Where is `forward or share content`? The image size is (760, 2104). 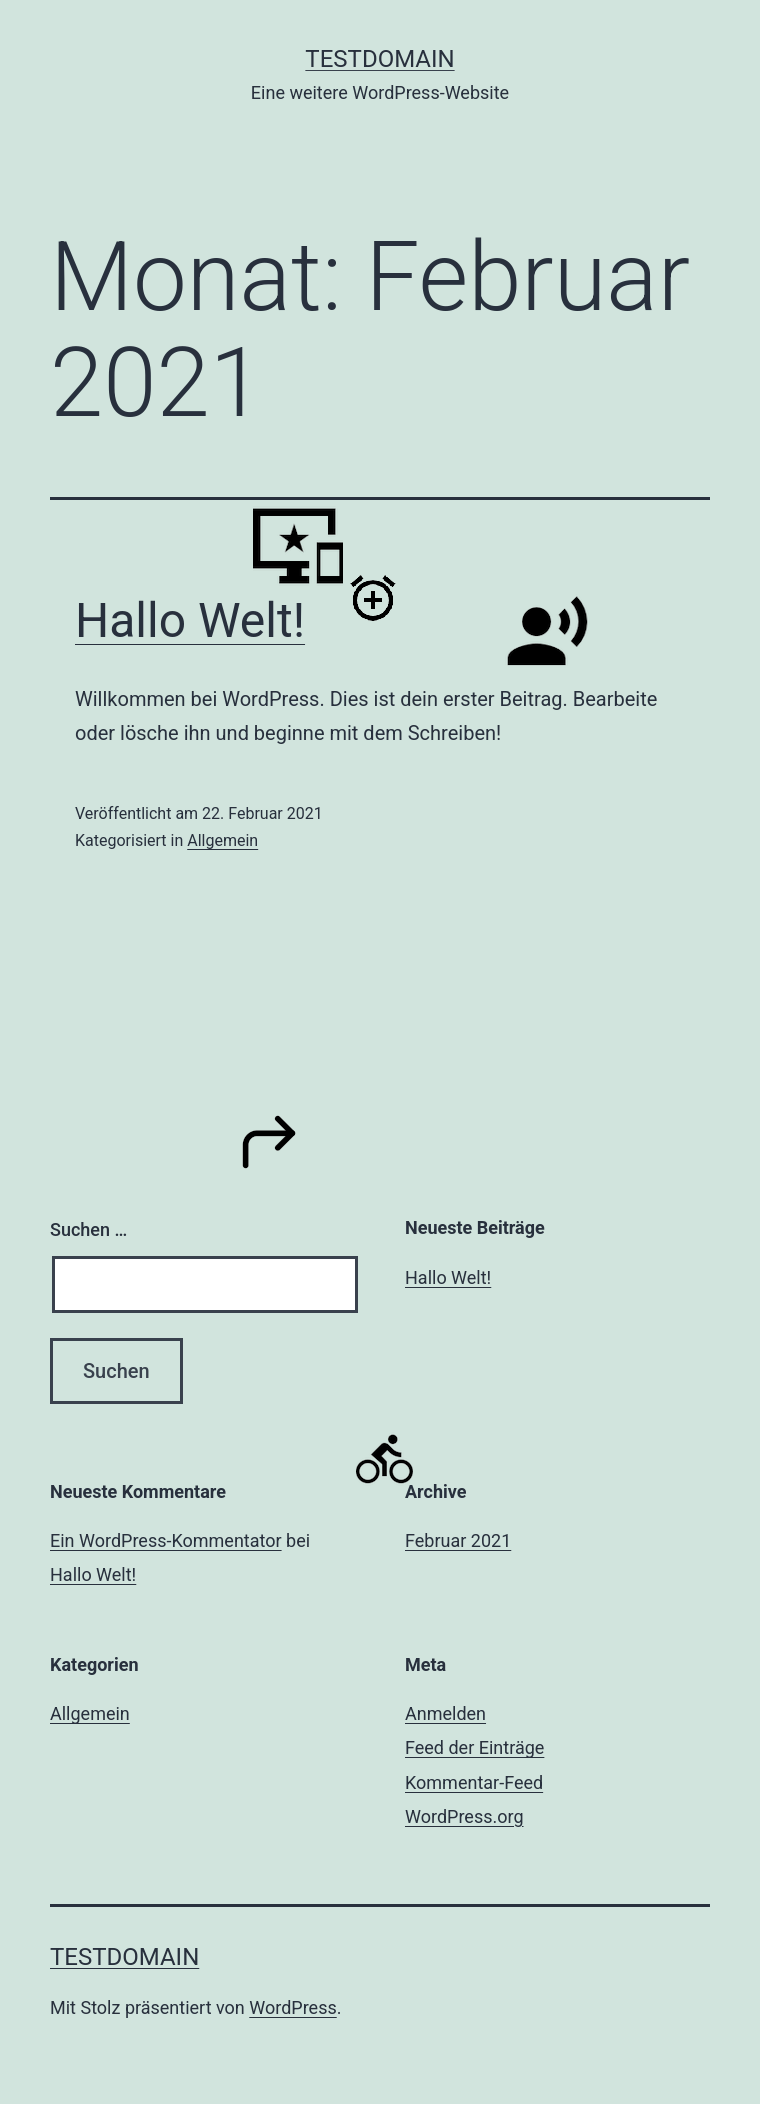 forward or share content is located at coordinates (269, 1142).